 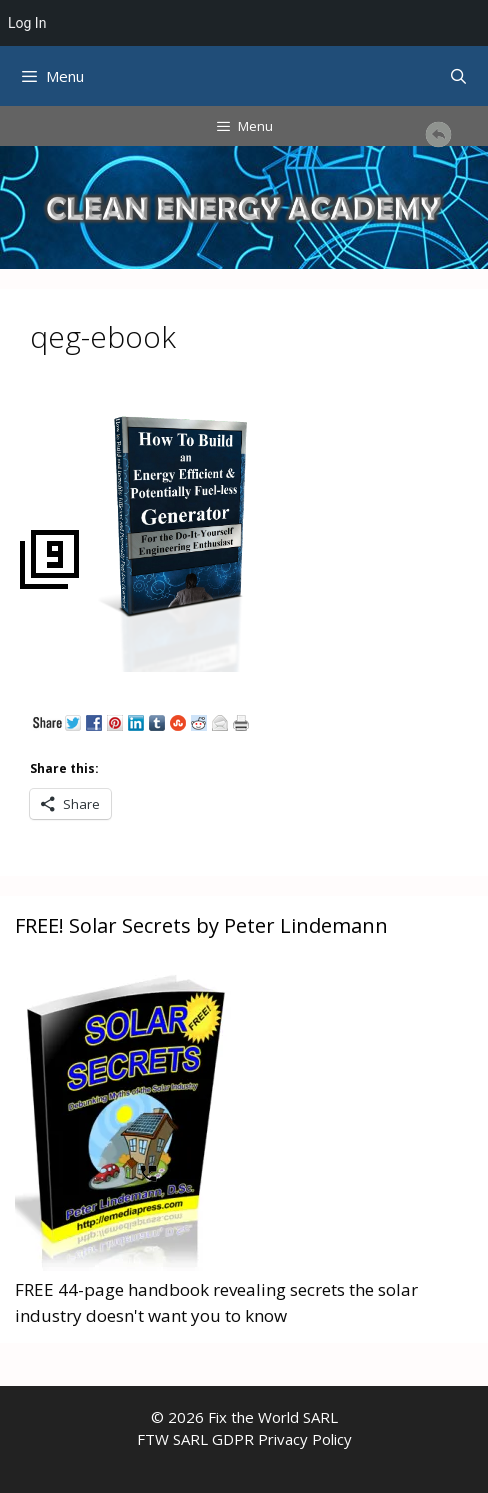 I want to click on undo the last action, so click(x=438, y=134).